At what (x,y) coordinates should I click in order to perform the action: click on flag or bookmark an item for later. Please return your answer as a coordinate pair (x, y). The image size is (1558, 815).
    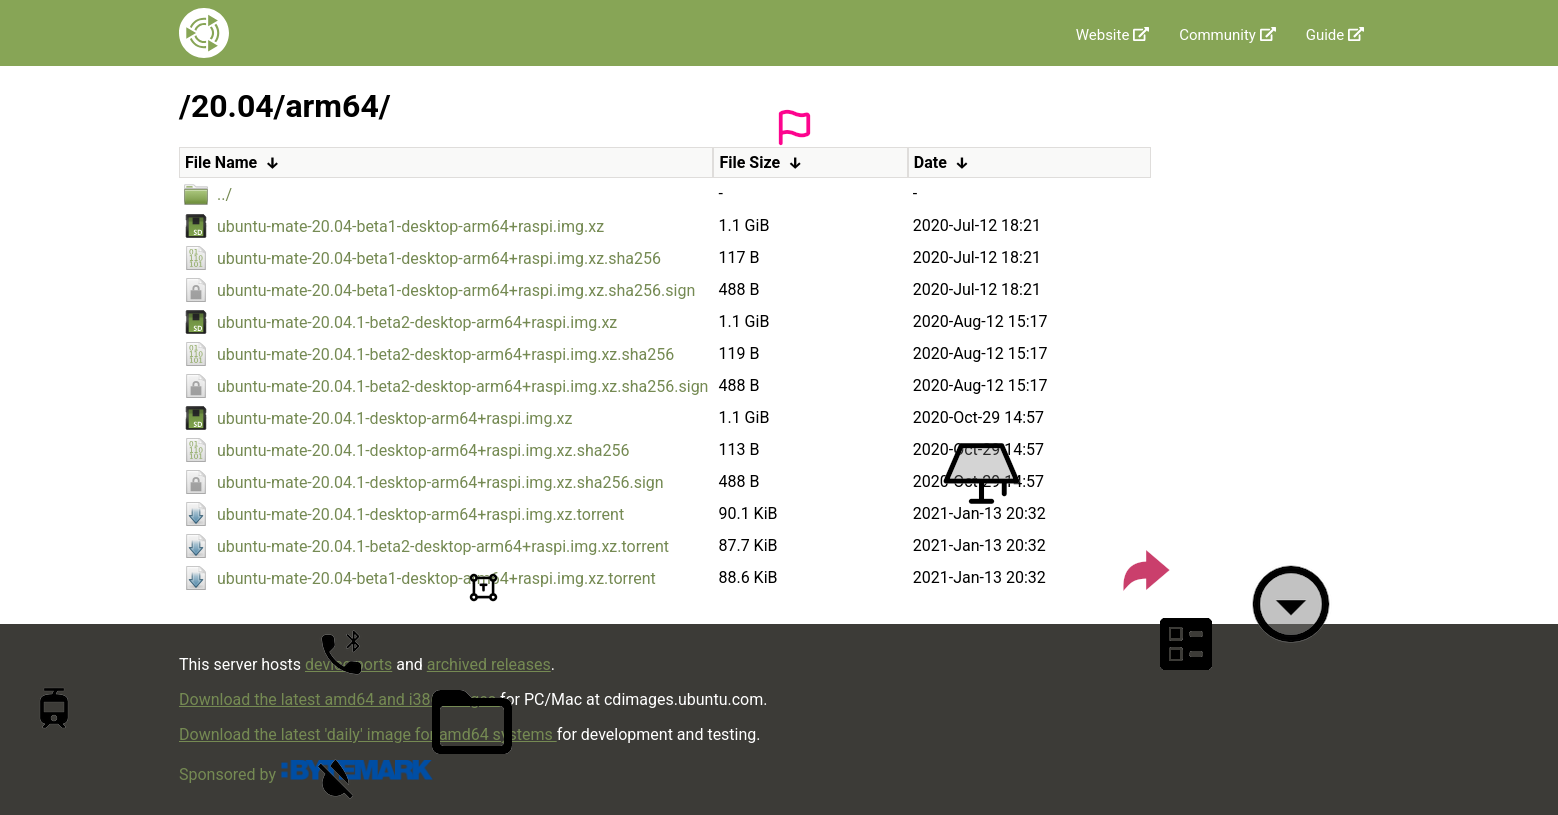
    Looking at the image, I should click on (794, 127).